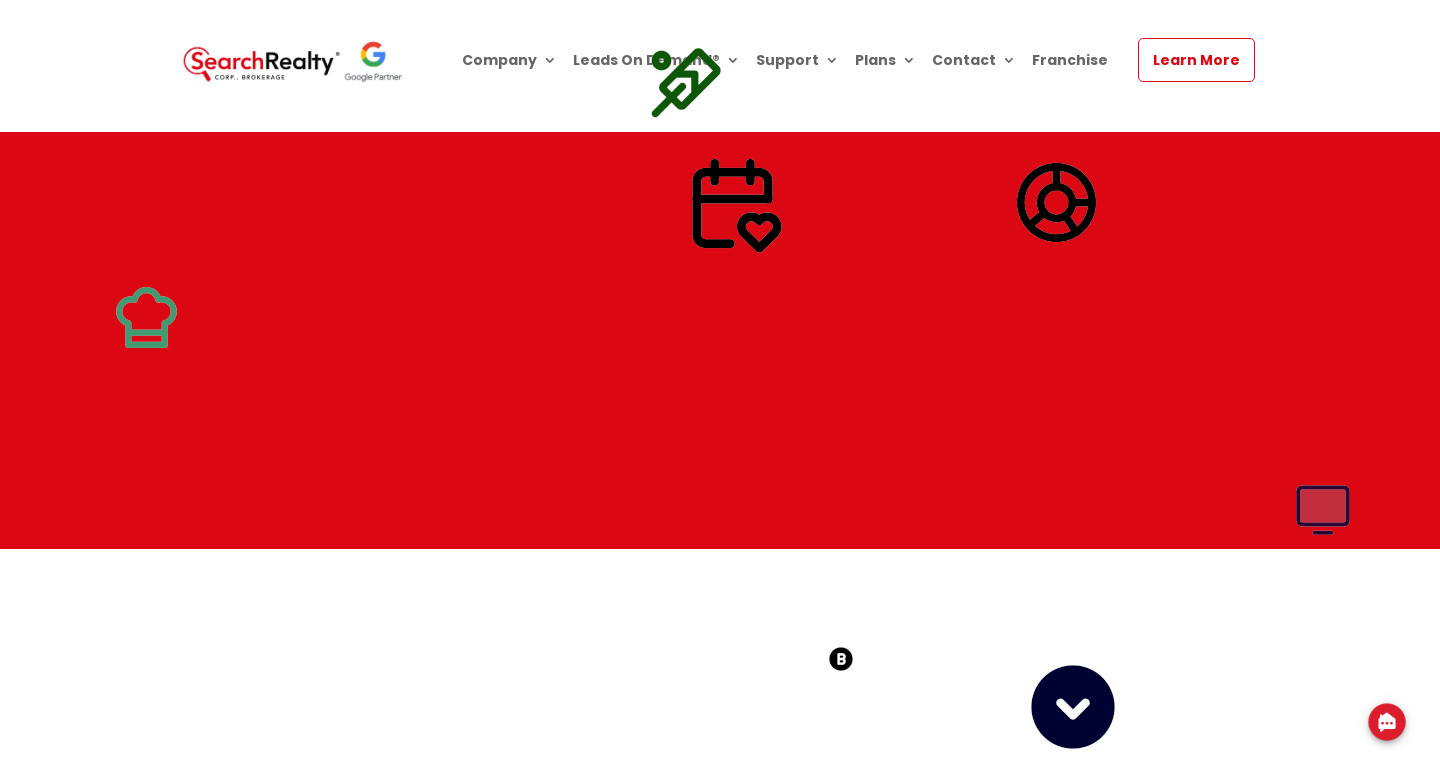 The width and height of the screenshot is (1440, 769). What do you see at coordinates (841, 659) in the screenshot?
I see `xbox controller B button indicator` at bounding box center [841, 659].